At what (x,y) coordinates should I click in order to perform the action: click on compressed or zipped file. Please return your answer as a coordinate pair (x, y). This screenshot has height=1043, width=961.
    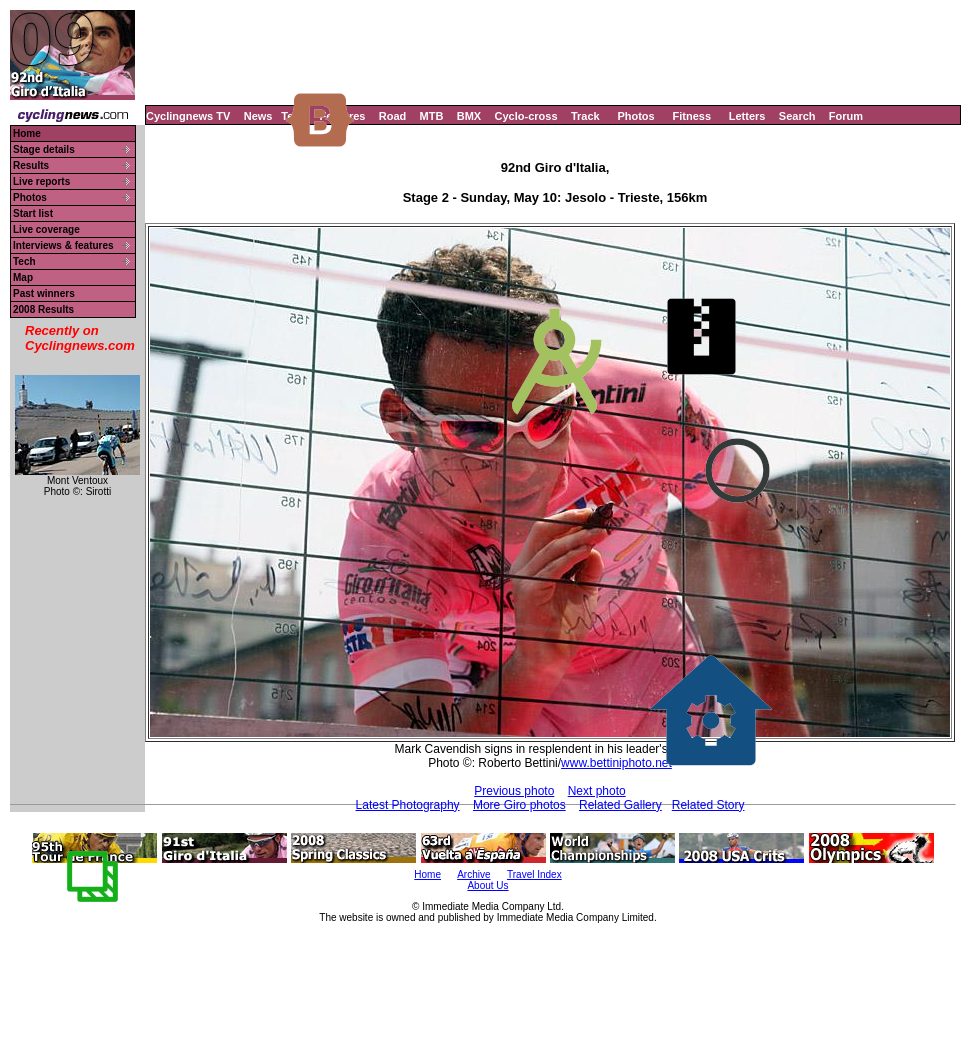
    Looking at the image, I should click on (701, 336).